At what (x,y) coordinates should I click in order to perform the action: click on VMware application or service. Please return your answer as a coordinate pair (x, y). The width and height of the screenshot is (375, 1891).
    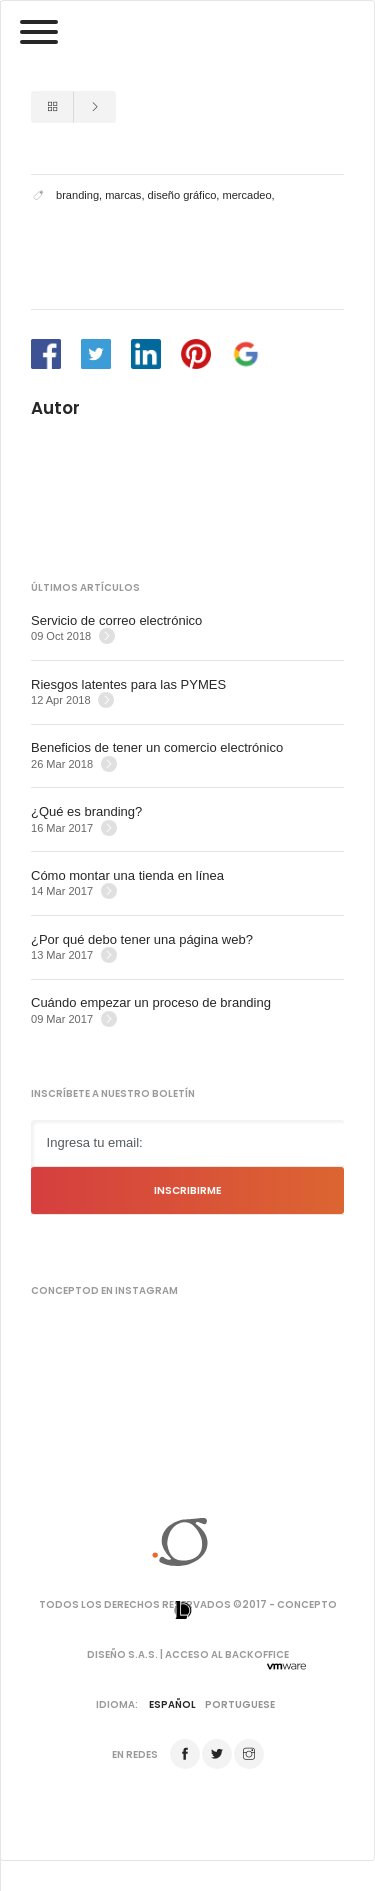
    Looking at the image, I should click on (286, 1666).